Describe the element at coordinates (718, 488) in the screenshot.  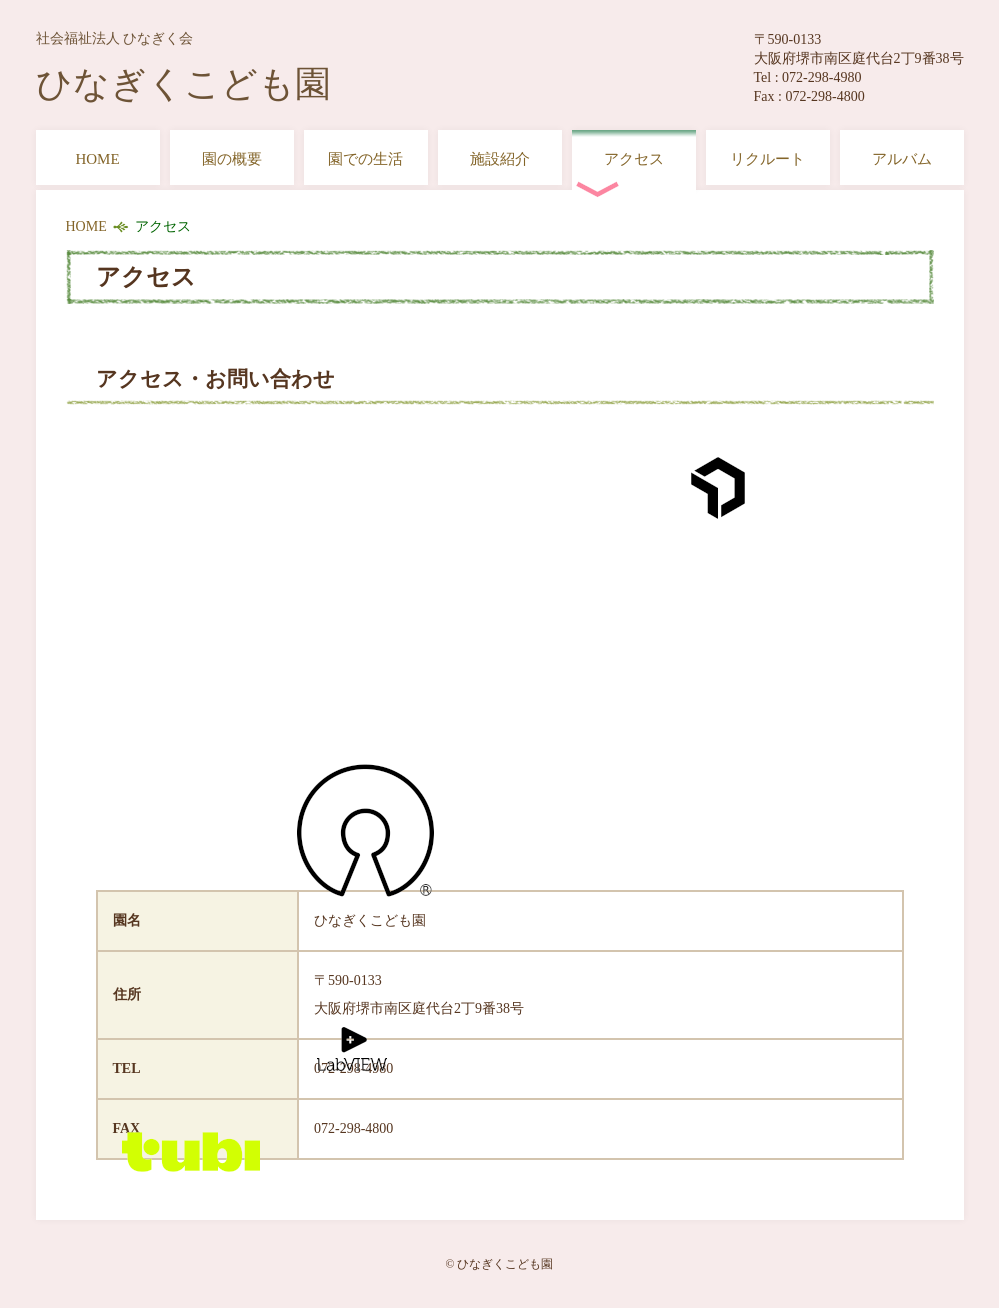
I see `new relic application performance monitoring logo` at that location.